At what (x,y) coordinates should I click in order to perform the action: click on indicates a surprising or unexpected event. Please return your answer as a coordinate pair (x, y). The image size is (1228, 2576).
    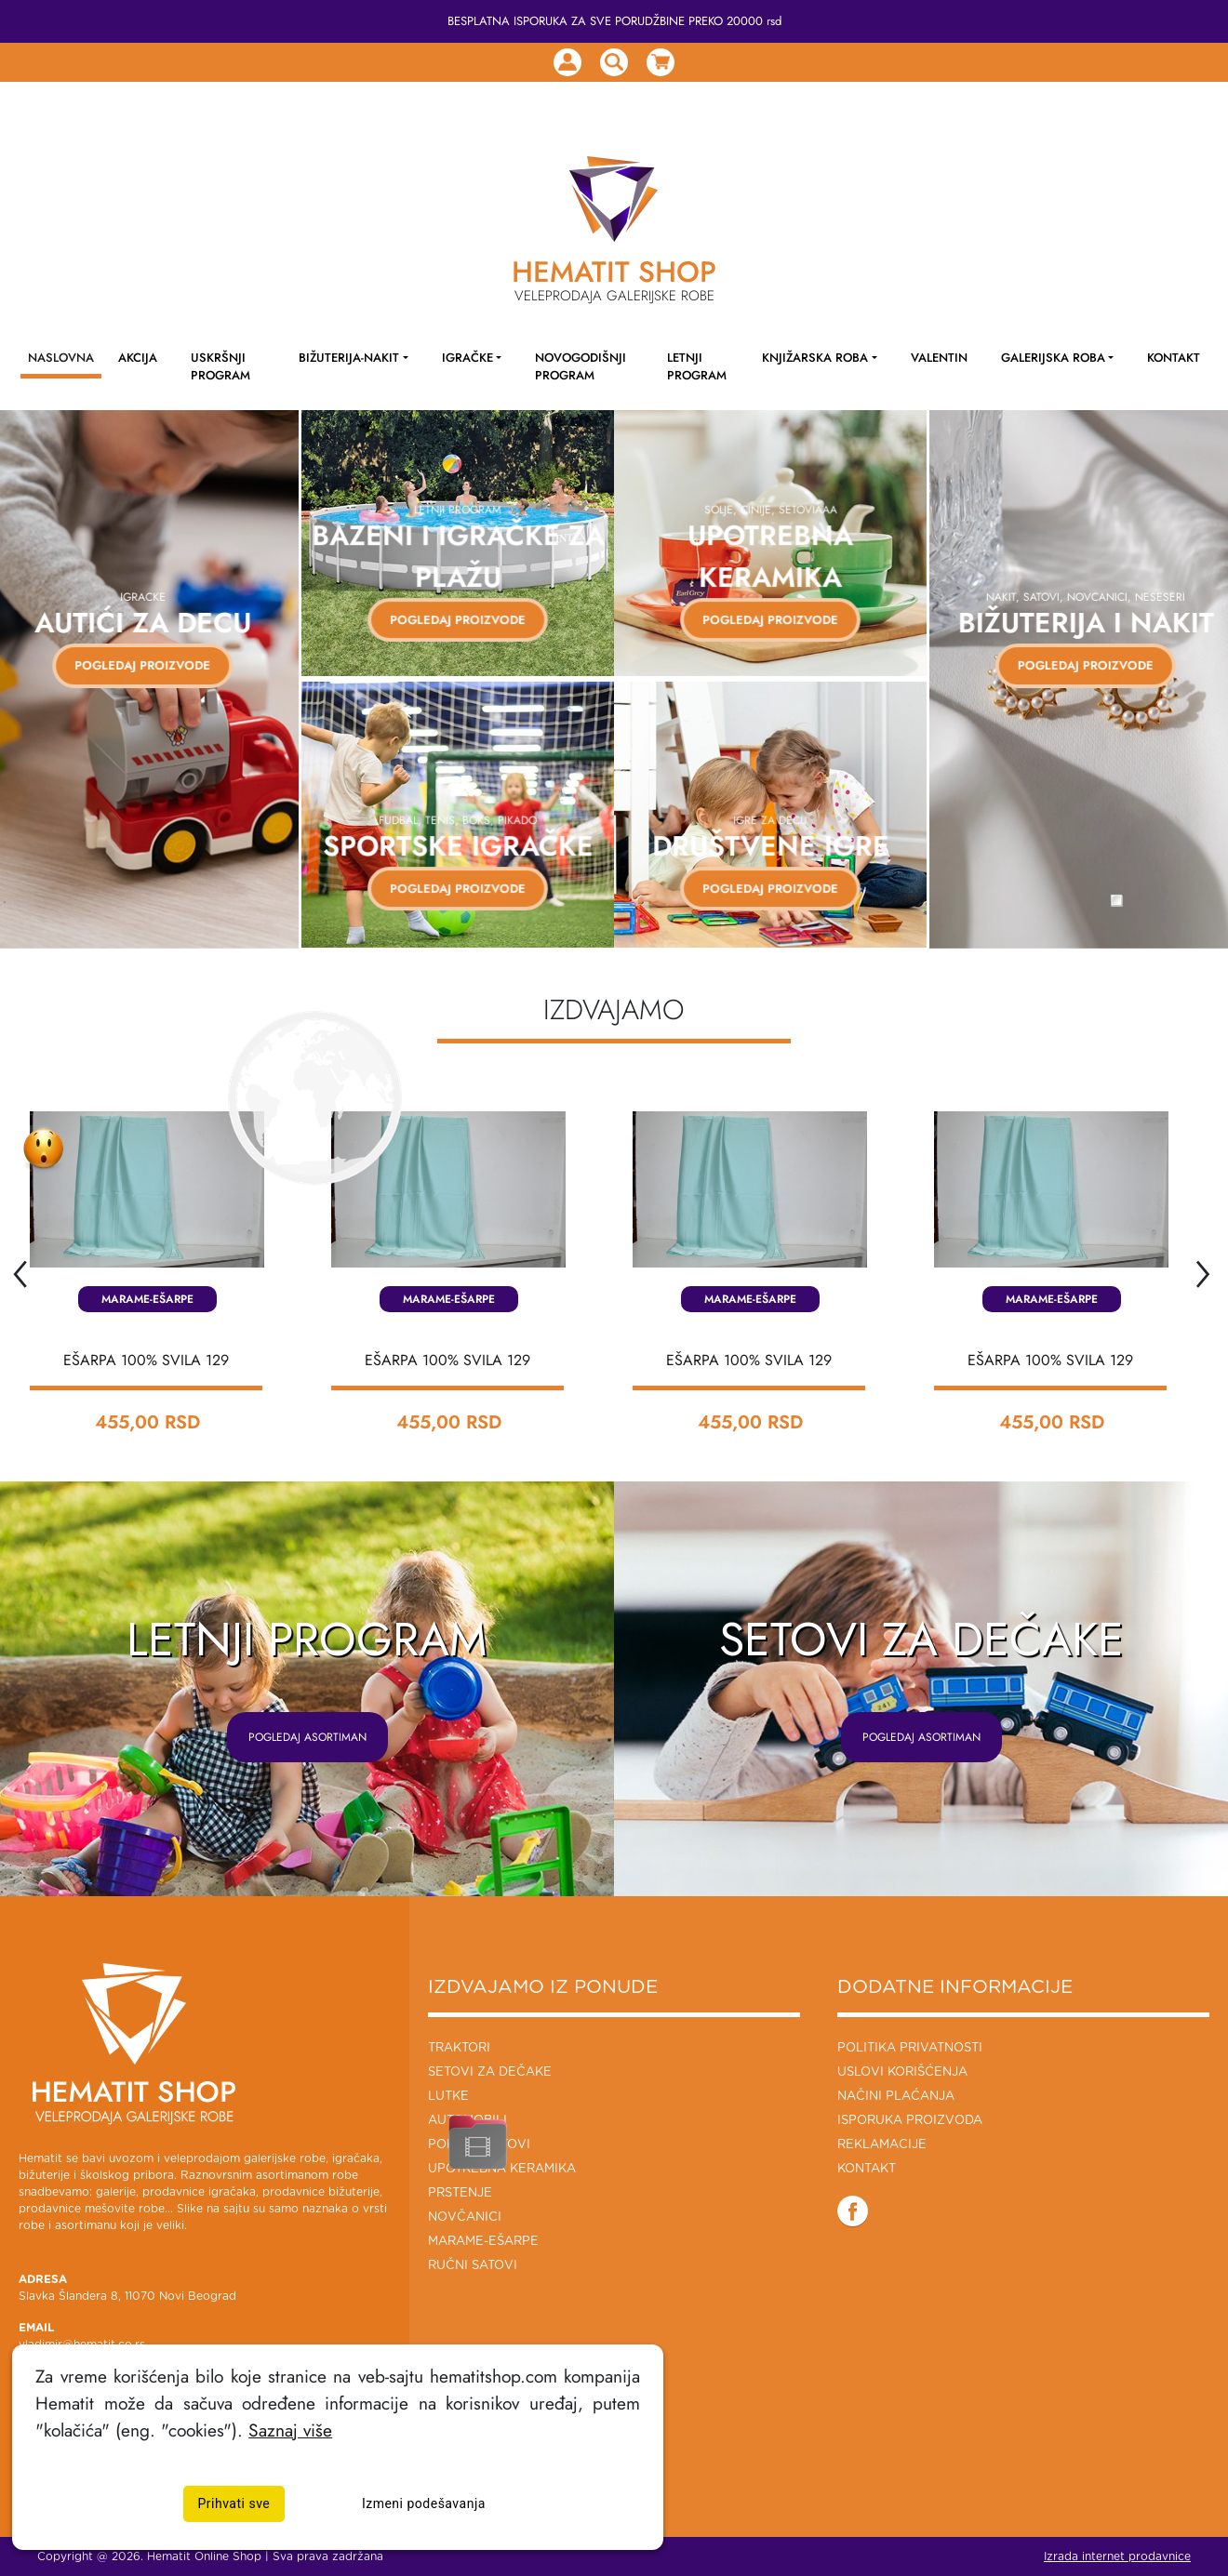
    Looking at the image, I should click on (44, 1150).